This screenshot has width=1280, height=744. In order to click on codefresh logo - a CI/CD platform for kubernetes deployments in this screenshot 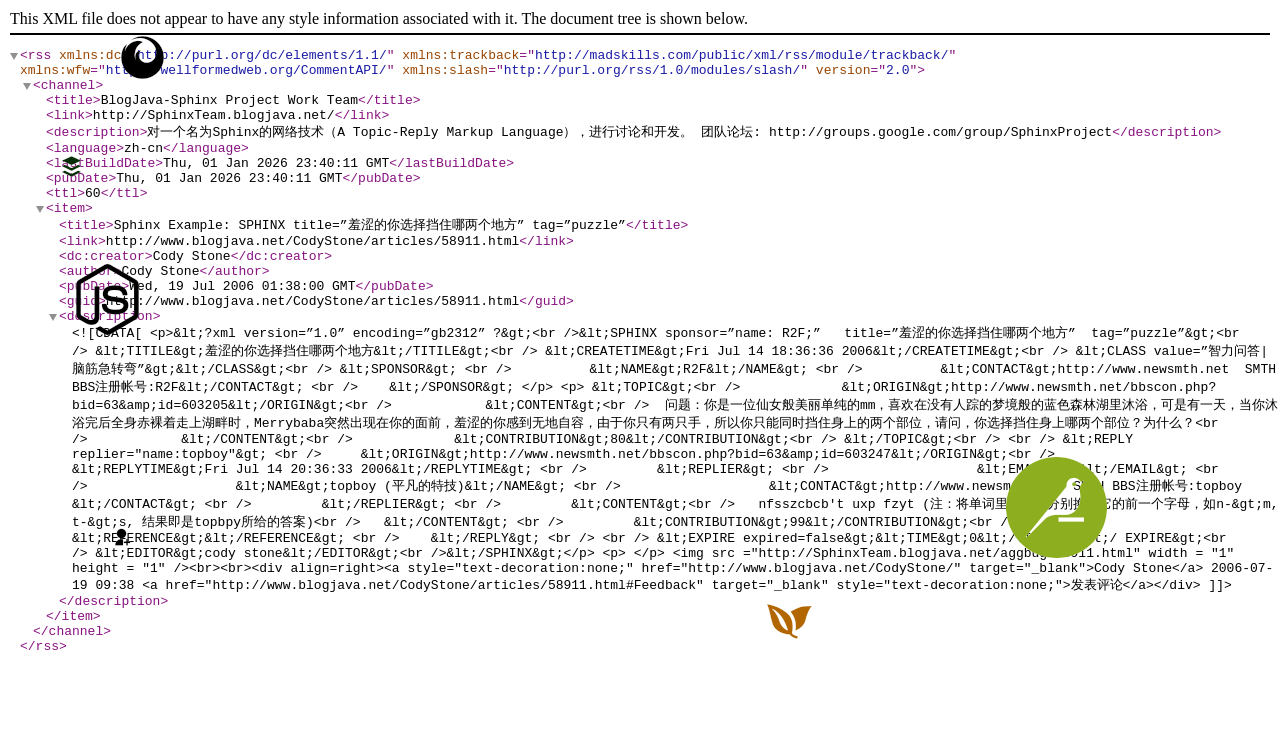, I will do `click(789, 621)`.